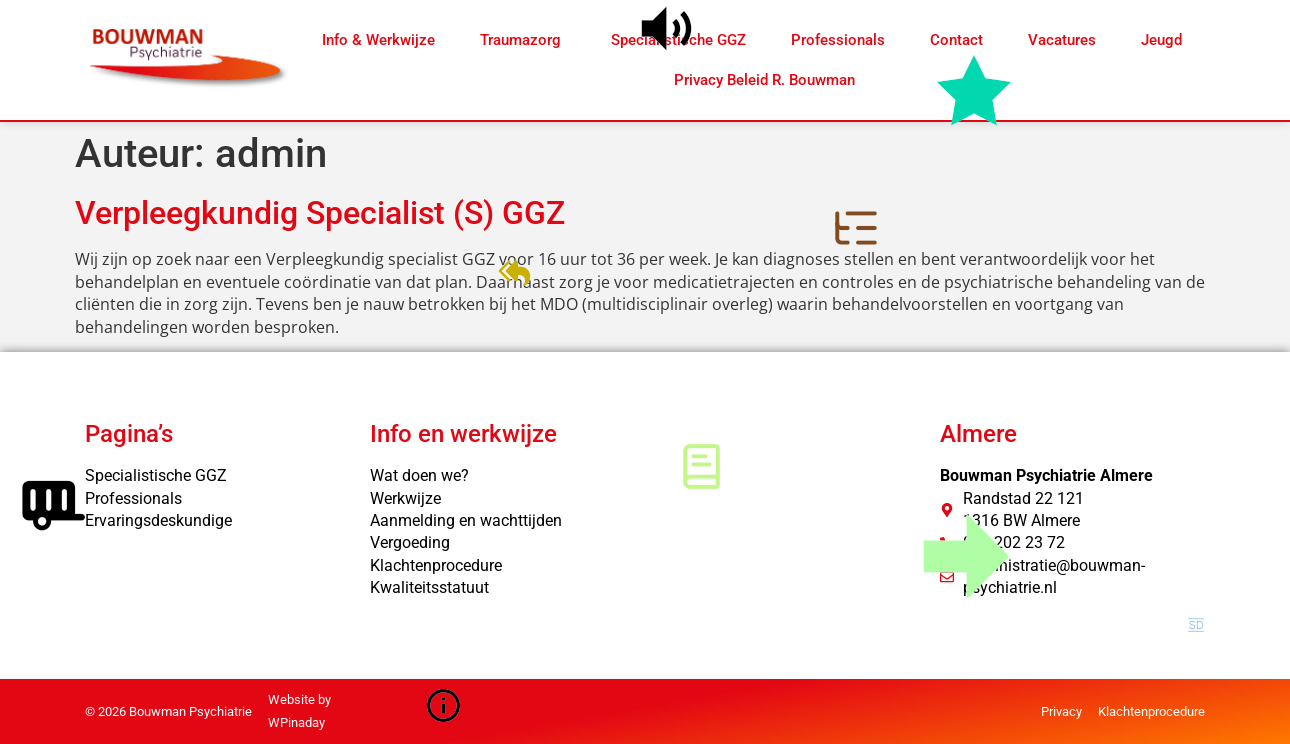  Describe the element at coordinates (701, 466) in the screenshot. I see `open a book or reading view` at that location.